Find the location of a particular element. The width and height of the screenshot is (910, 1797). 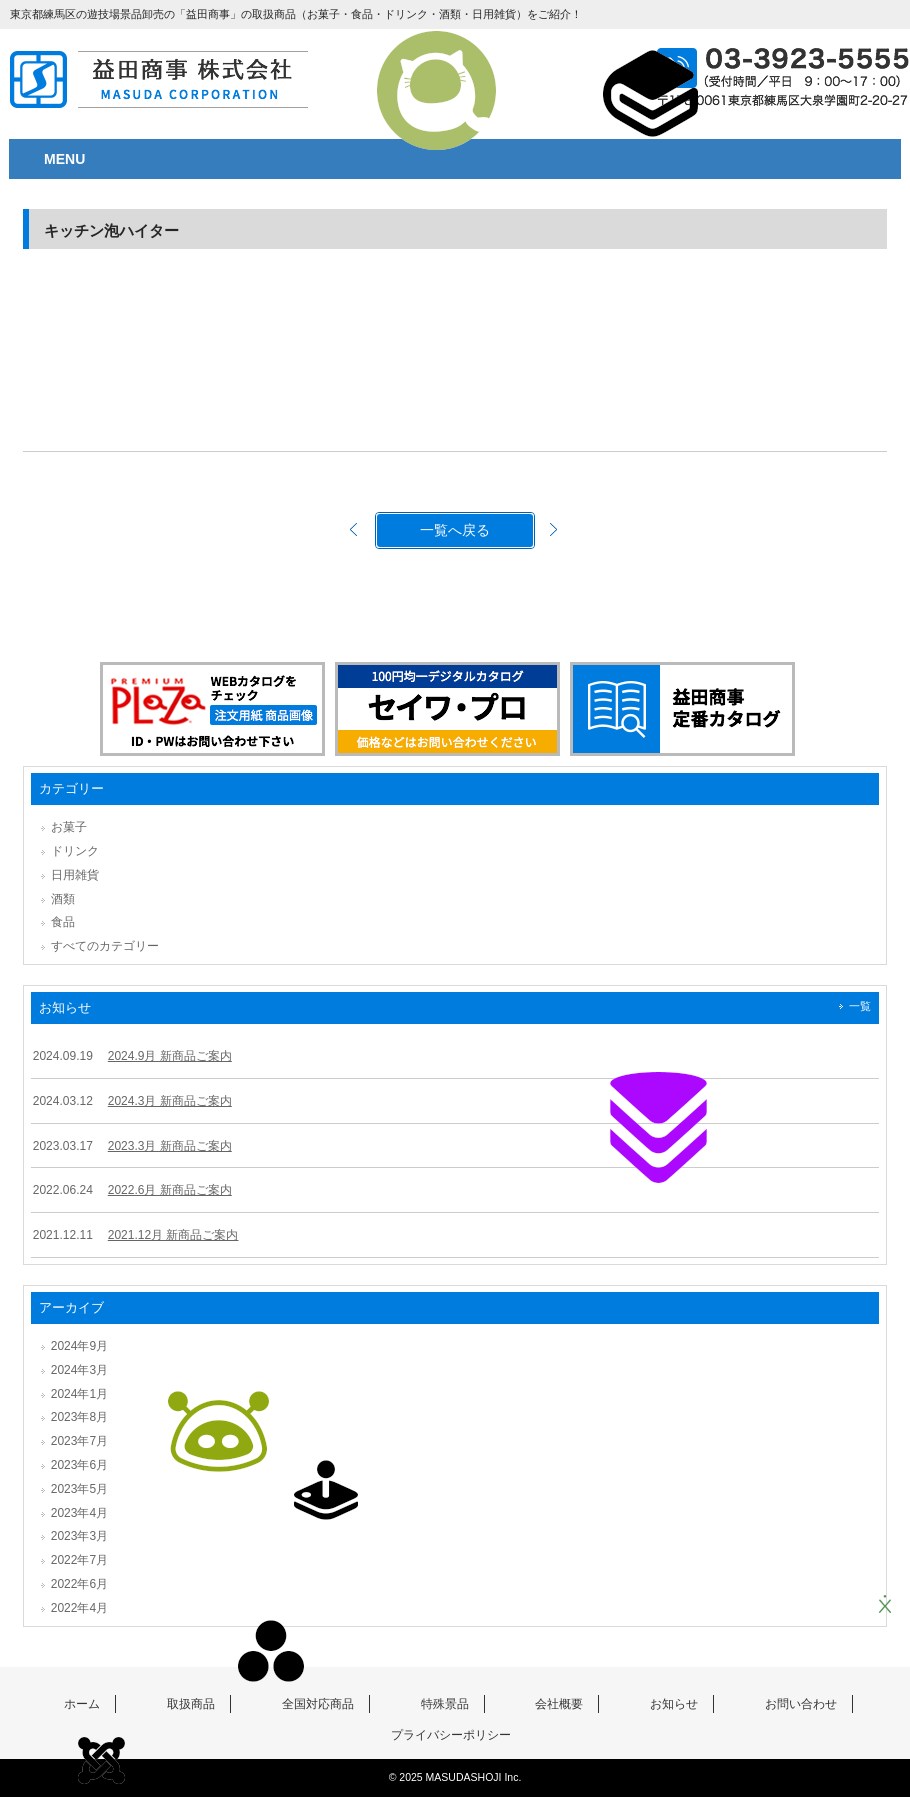

launch Citrix workspace or virtual desktop is located at coordinates (885, 1604).